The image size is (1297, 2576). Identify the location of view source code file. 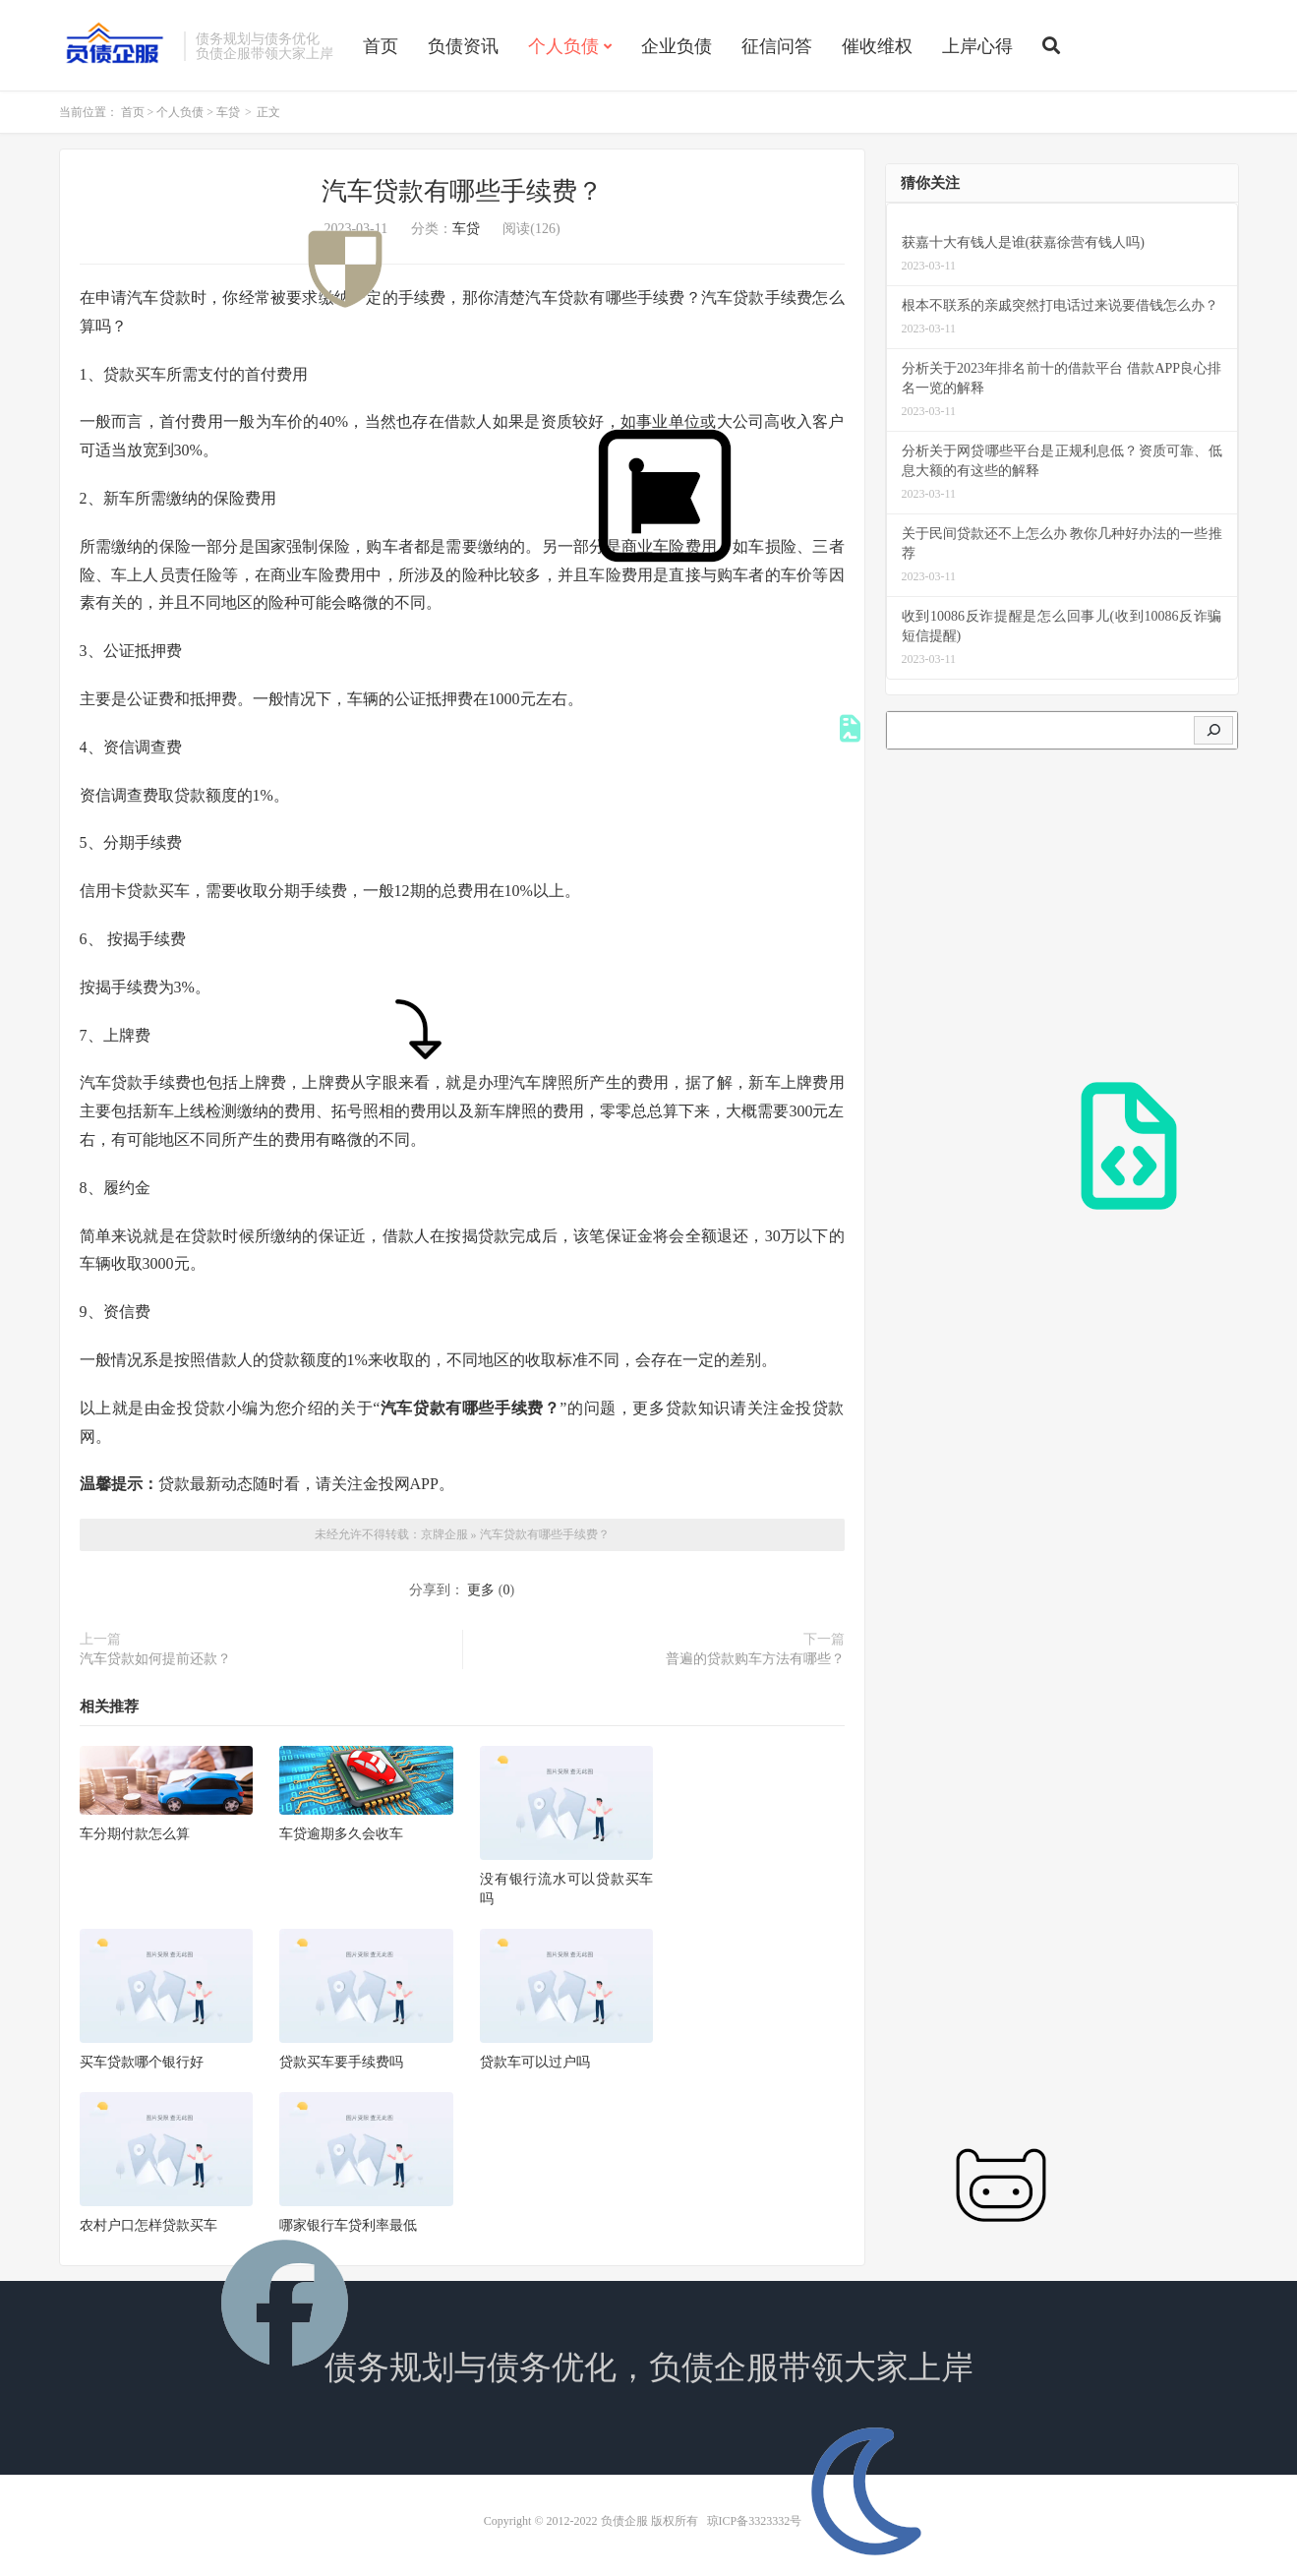
(1129, 1146).